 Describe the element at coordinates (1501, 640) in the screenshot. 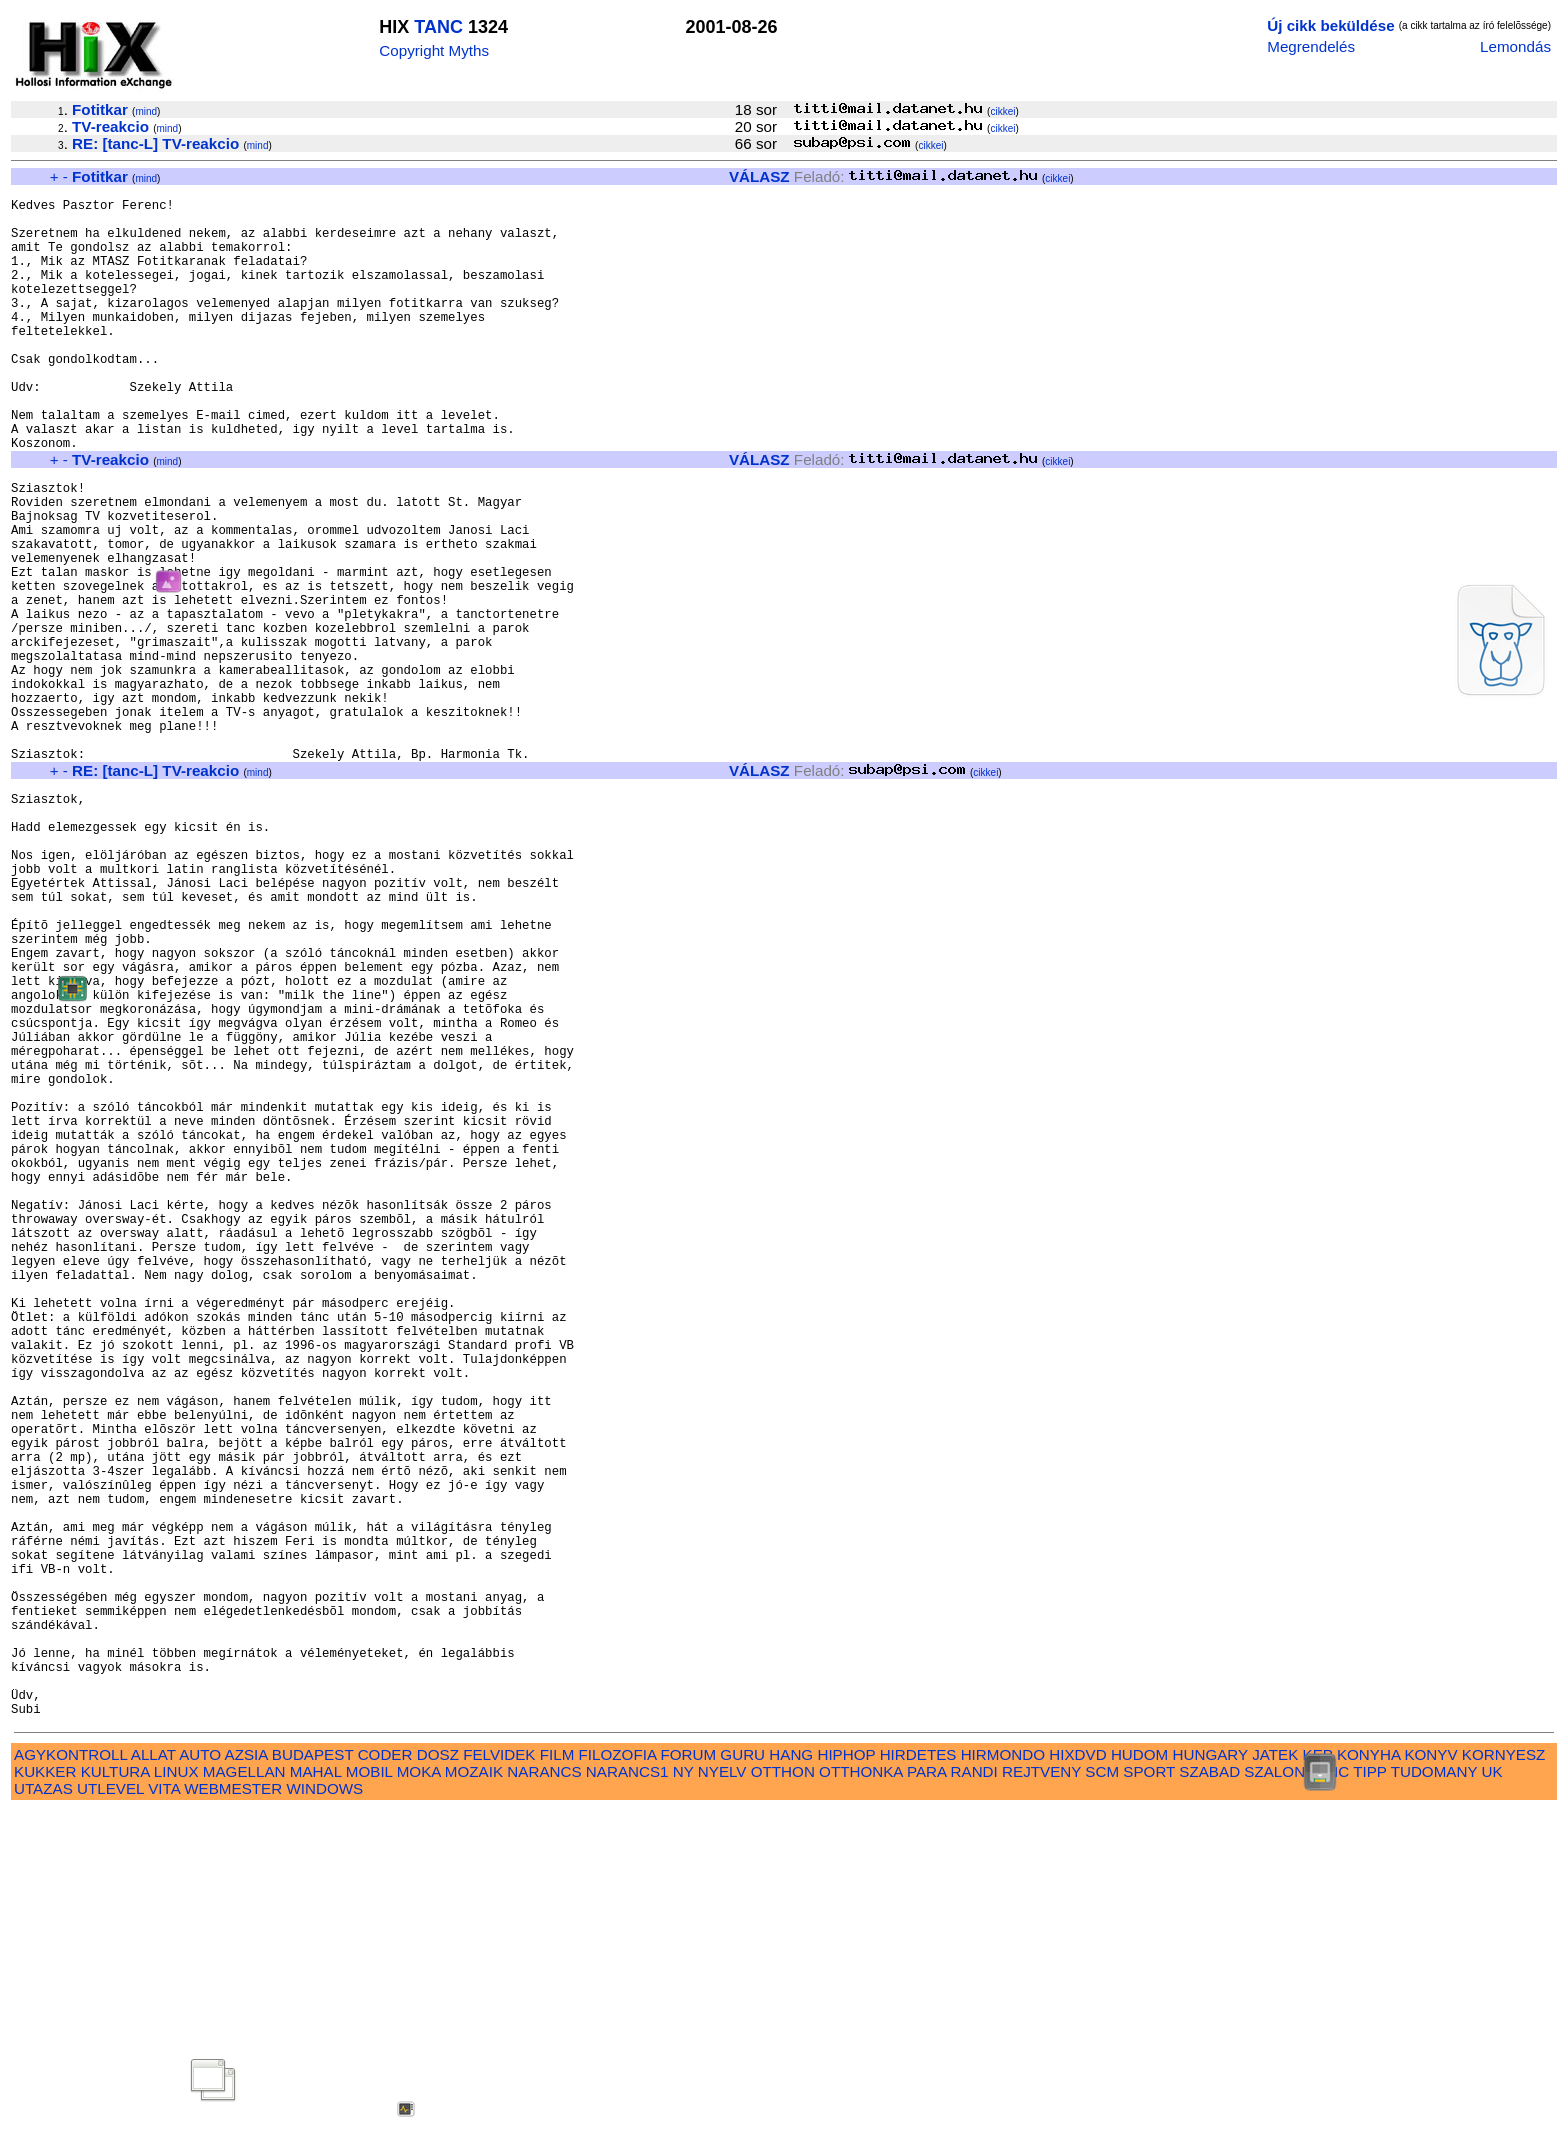

I see `a perl programming language file` at that location.